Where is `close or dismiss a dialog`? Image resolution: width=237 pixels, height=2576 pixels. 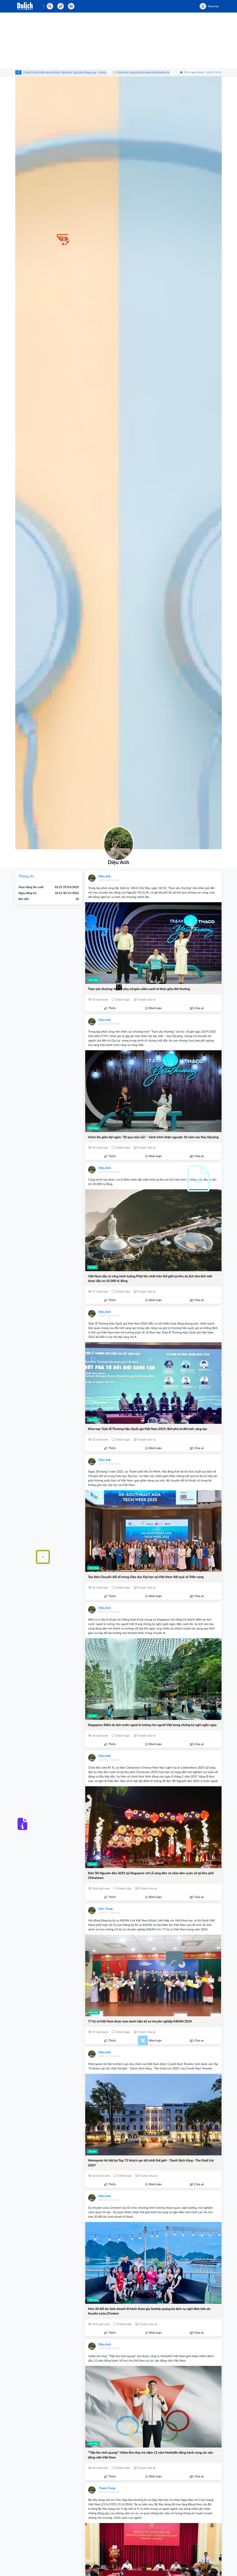 close or dismiss a dialog is located at coordinates (143, 2040).